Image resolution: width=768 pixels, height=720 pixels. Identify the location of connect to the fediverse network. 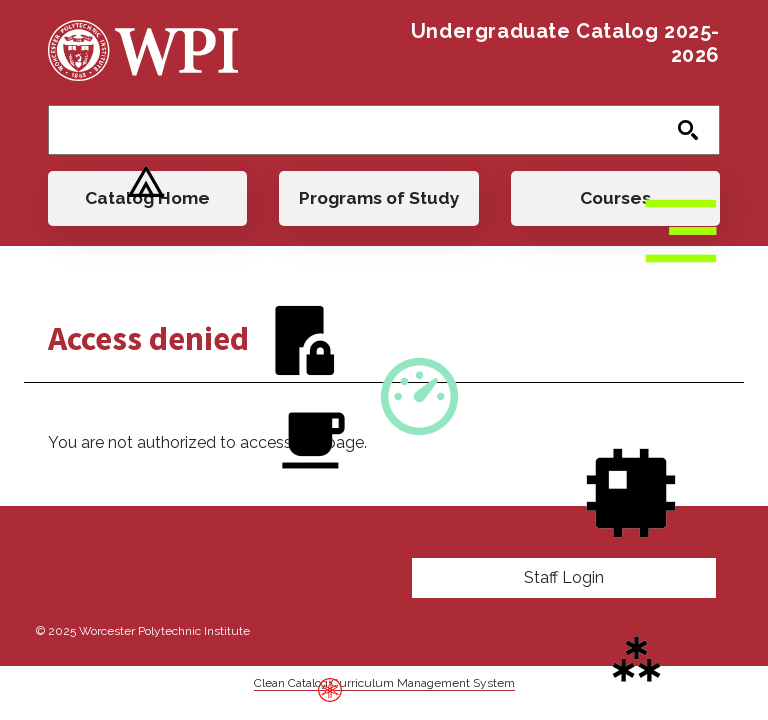
(636, 660).